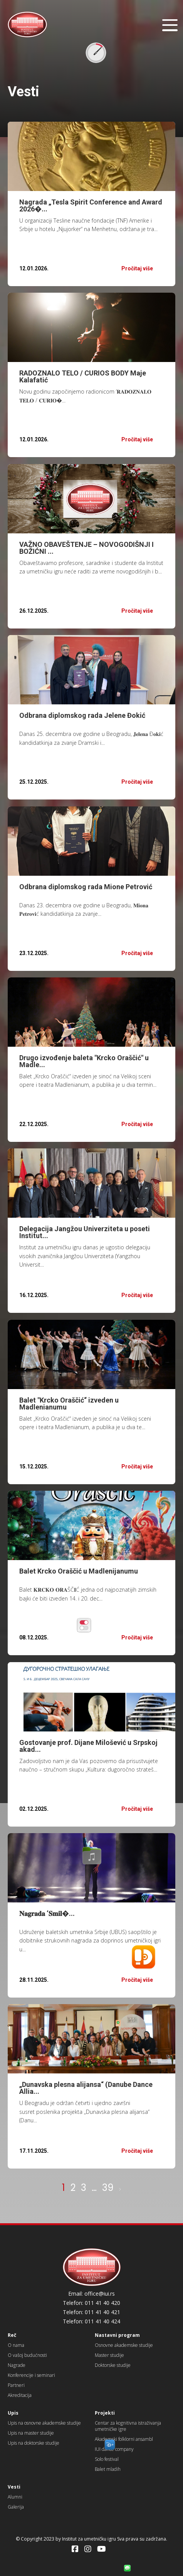 Image resolution: width=183 pixels, height=2576 pixels. I want to click on open impression, a disk image writing utility, so click(143, 1957).